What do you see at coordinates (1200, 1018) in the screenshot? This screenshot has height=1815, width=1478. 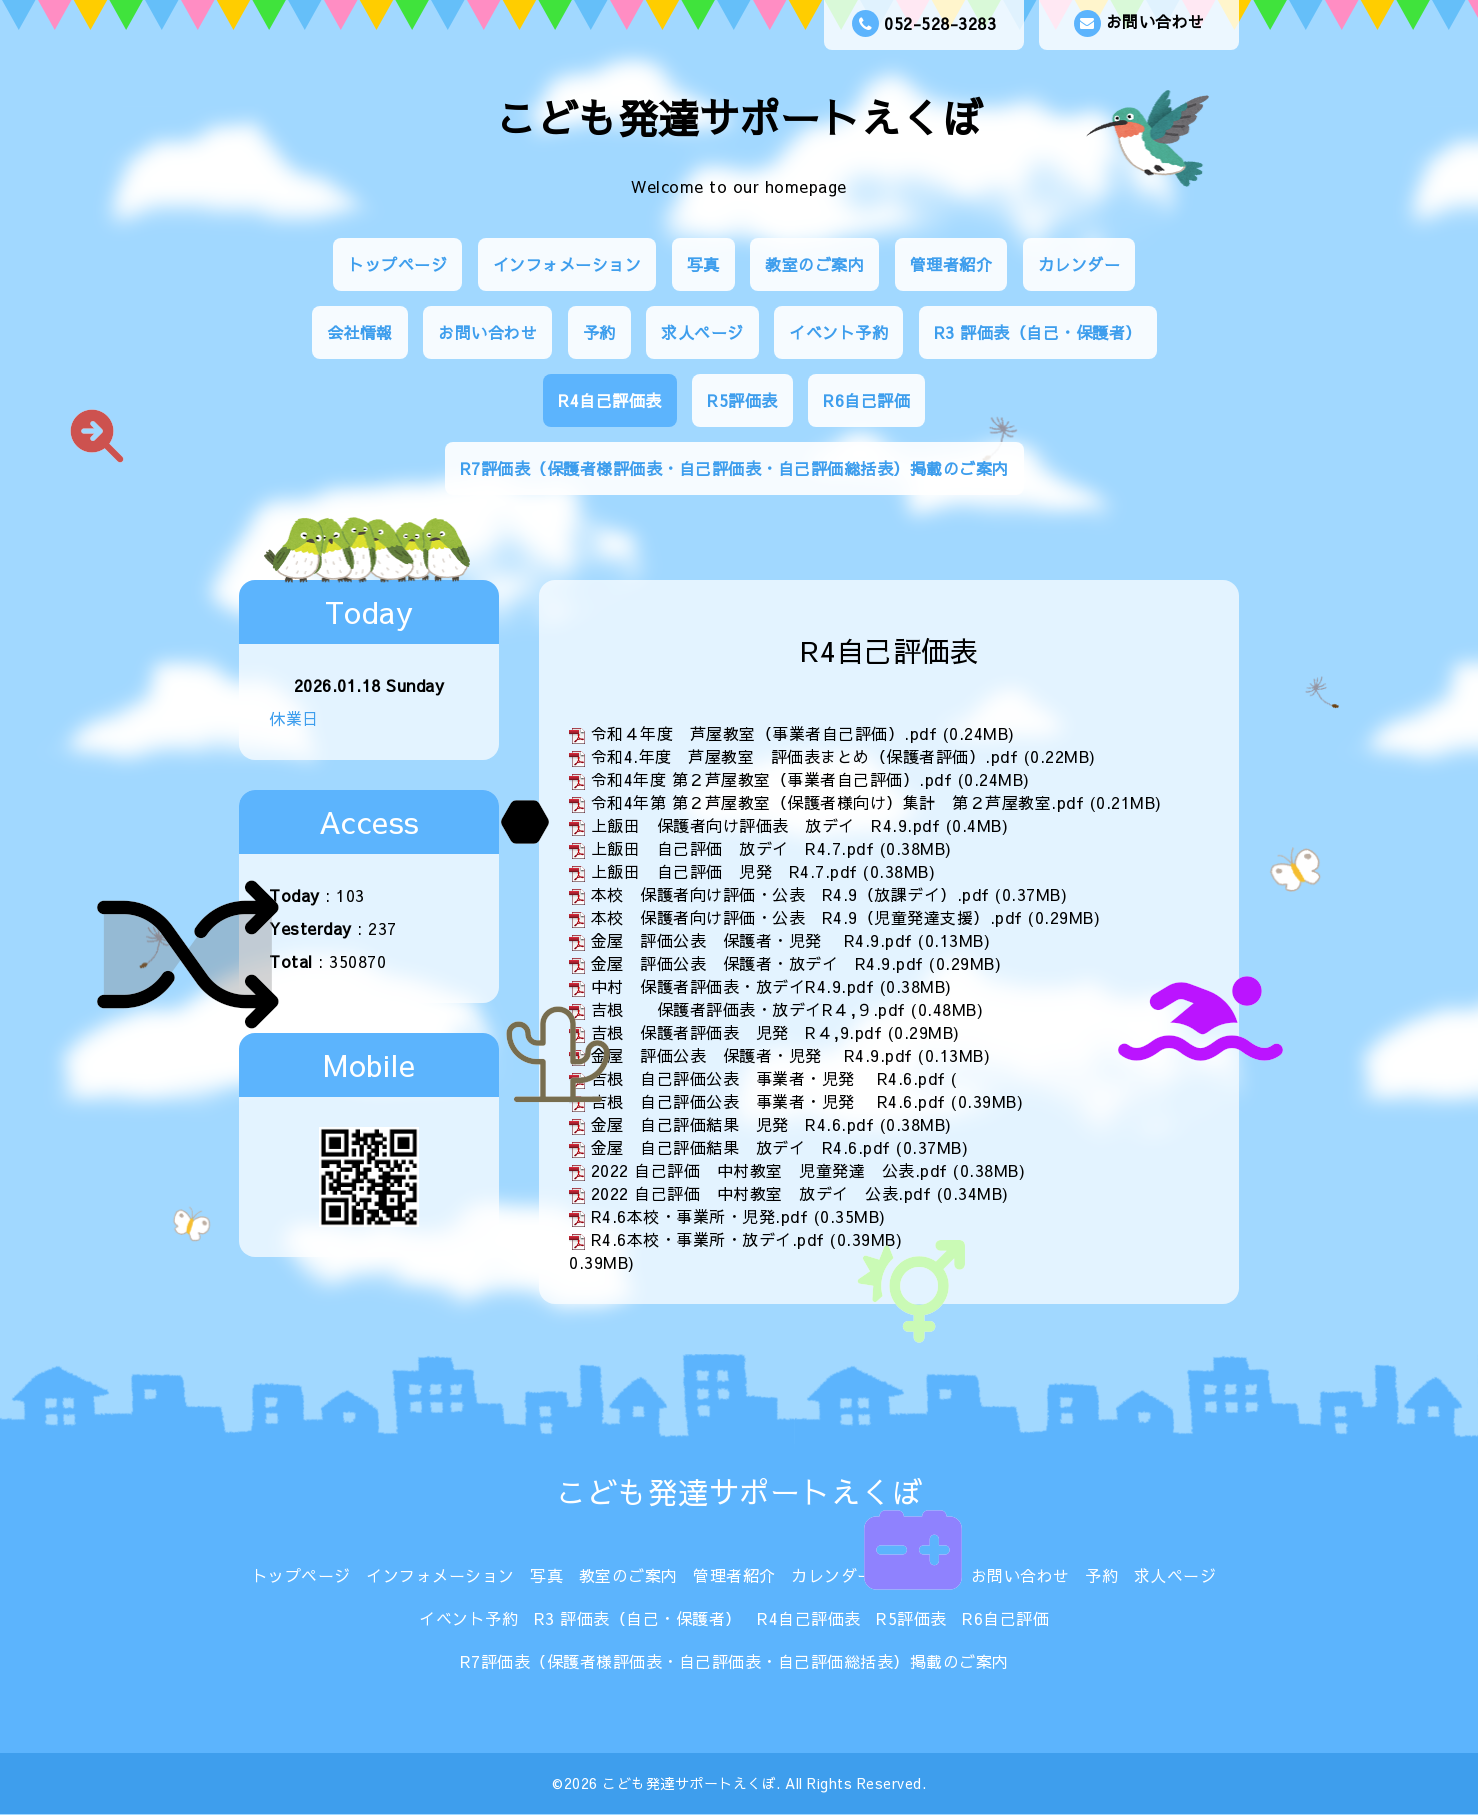 I see `access swimming pool or aquatic facilities` at bounding box center [1200, 1018].